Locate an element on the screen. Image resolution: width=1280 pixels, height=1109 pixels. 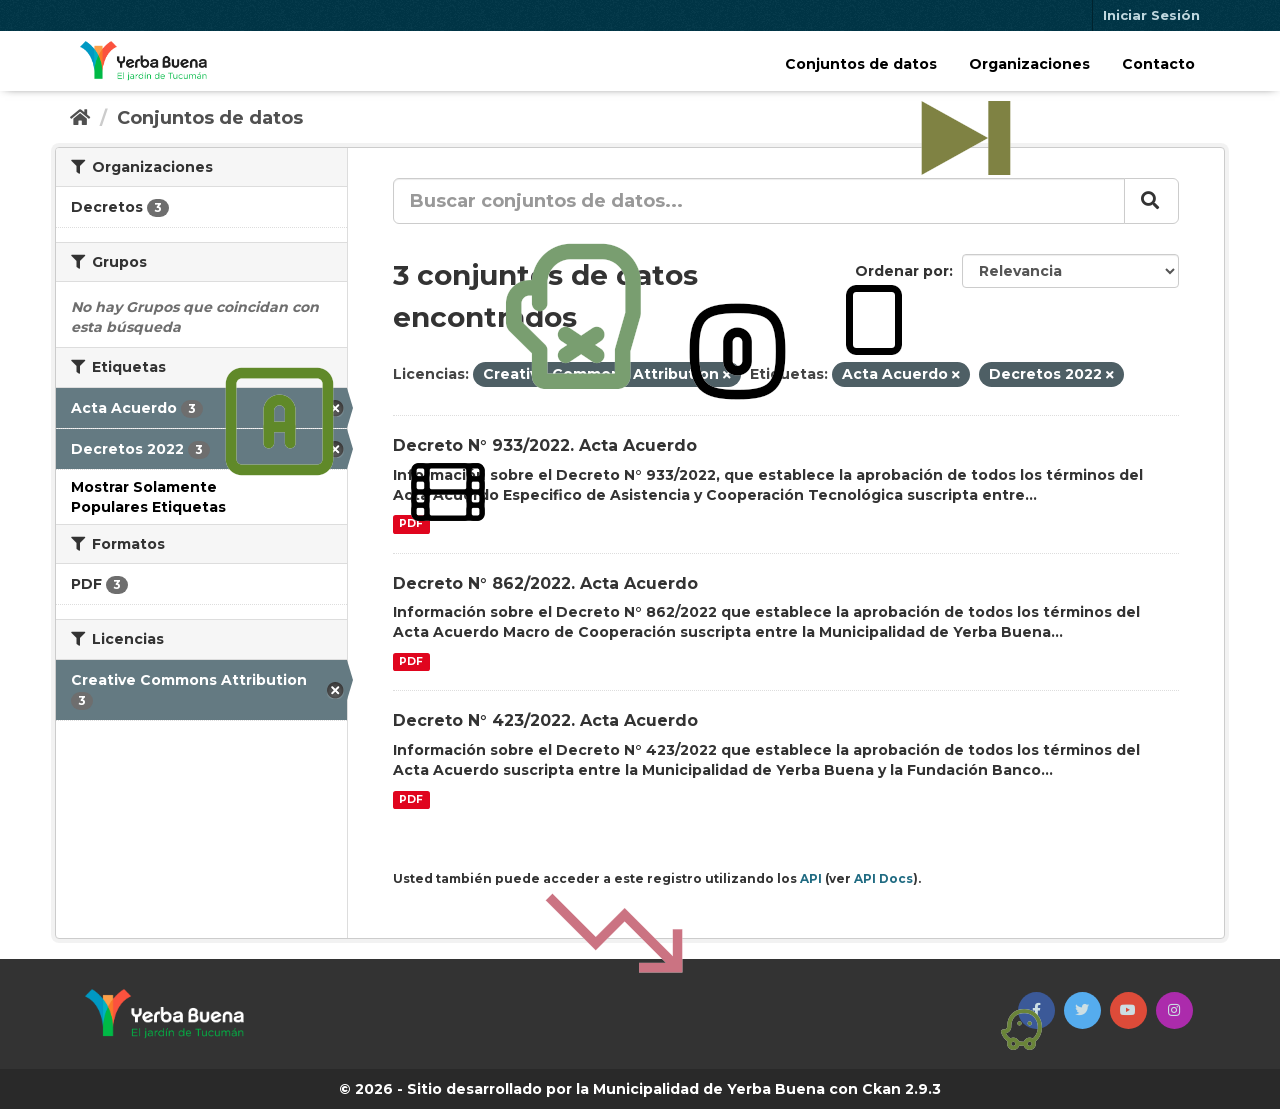
indicates a declining trend or decrease in value is located at coordinates (615, 934).